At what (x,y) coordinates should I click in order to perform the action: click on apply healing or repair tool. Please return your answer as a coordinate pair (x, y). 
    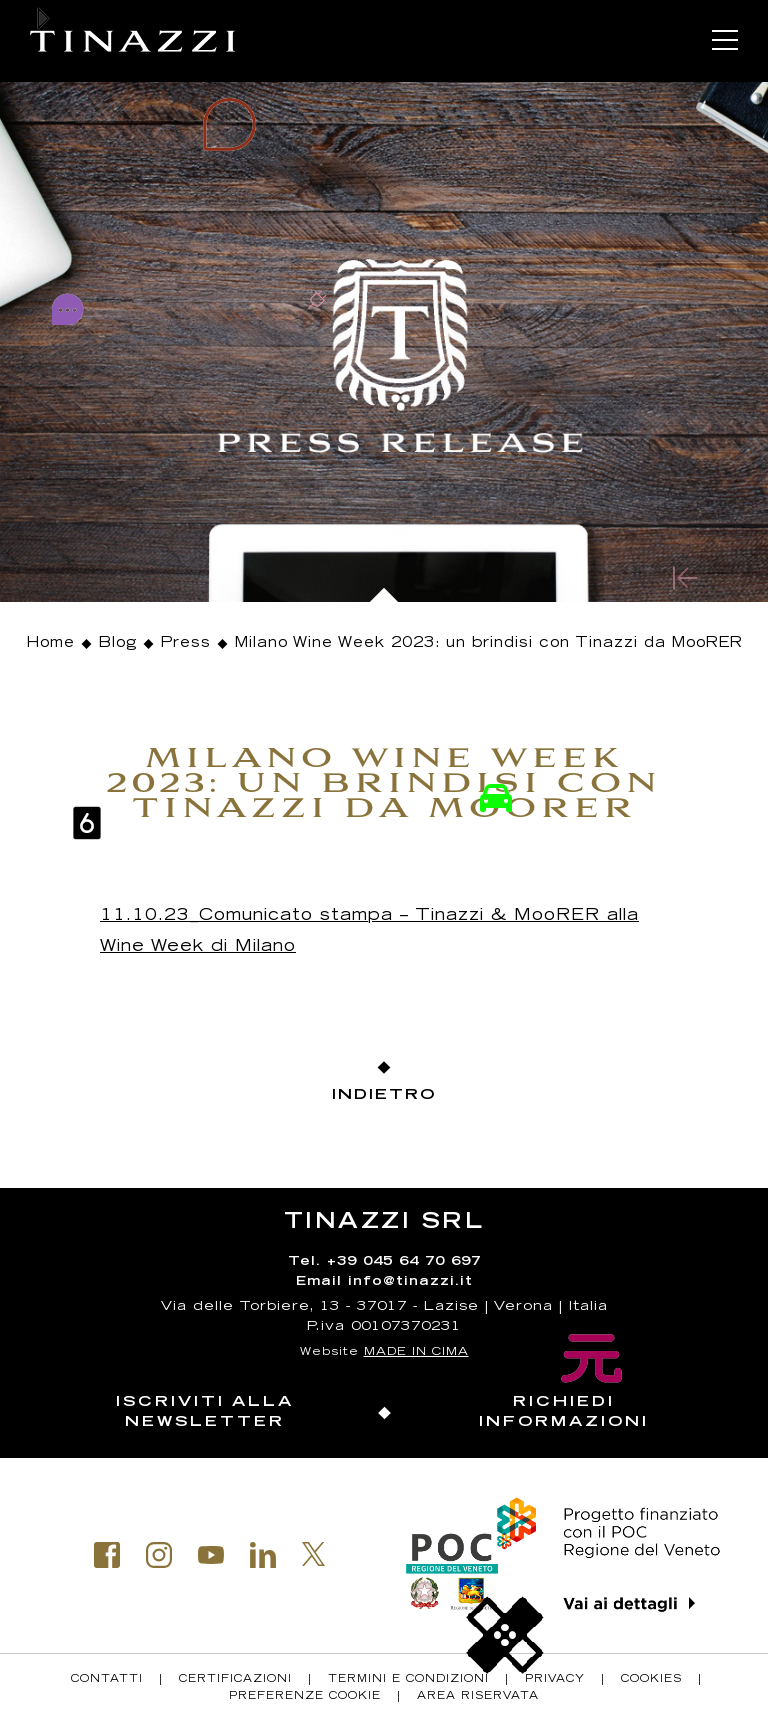
    Looking at the image, I should click on (505, 1635).